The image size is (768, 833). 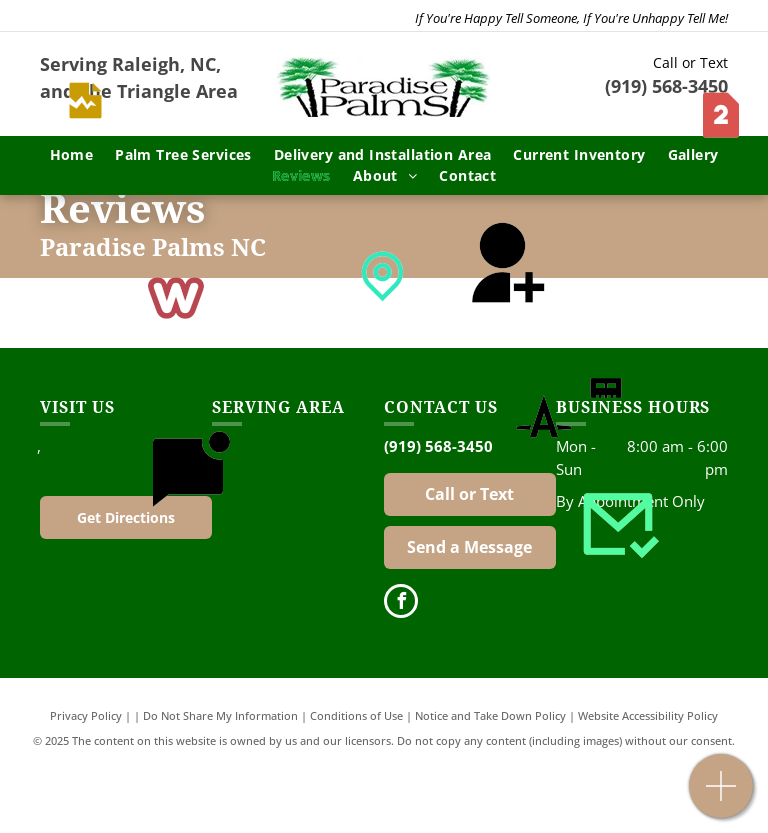 I want to click on mark a location on the map, so click(x=382, y=274).